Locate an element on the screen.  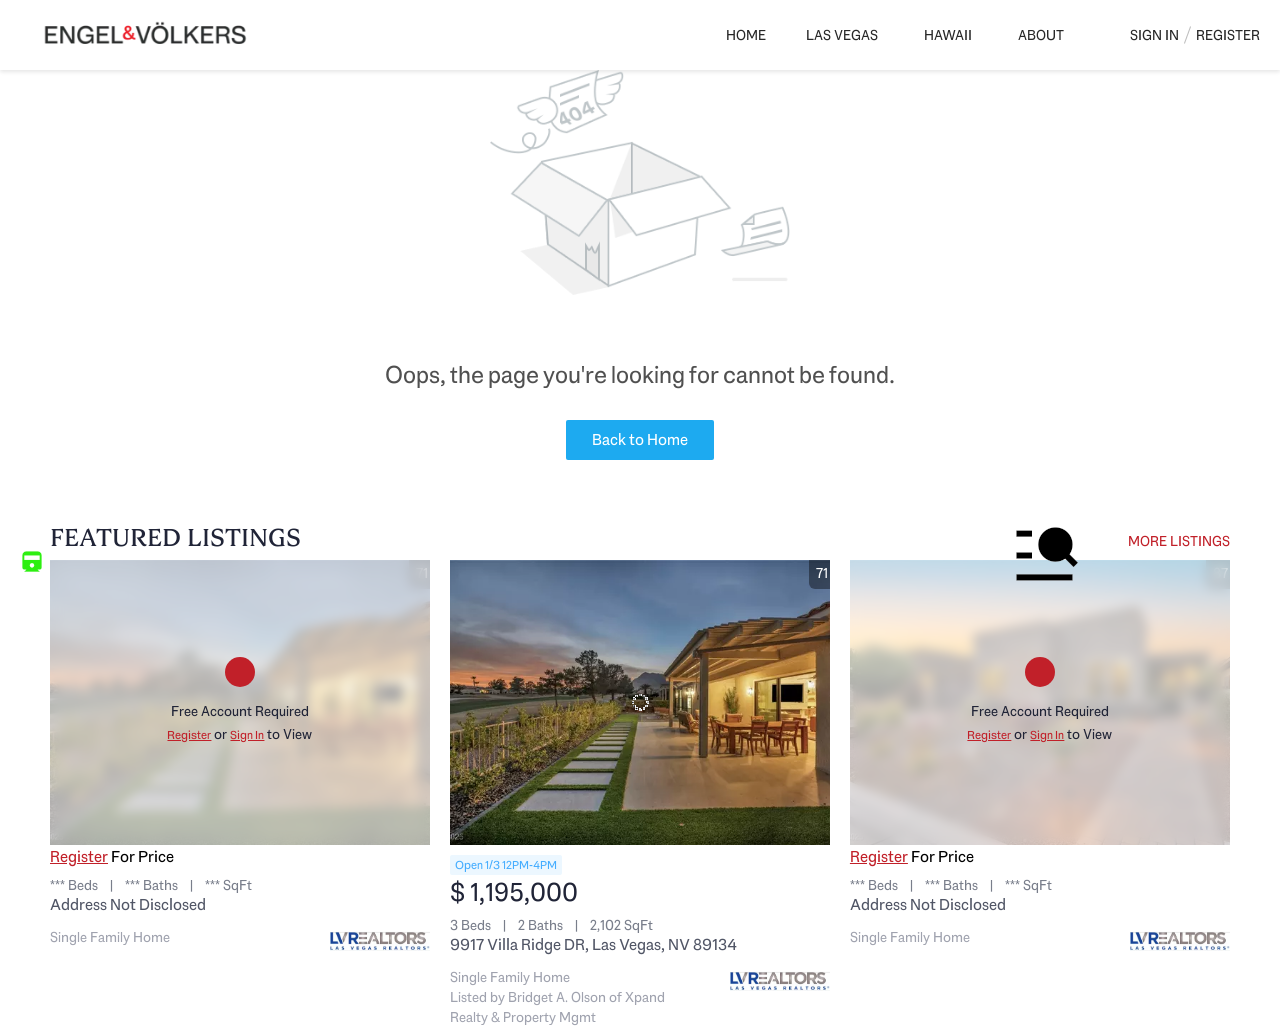
search within menu options is located at coordinates (1044, 555).